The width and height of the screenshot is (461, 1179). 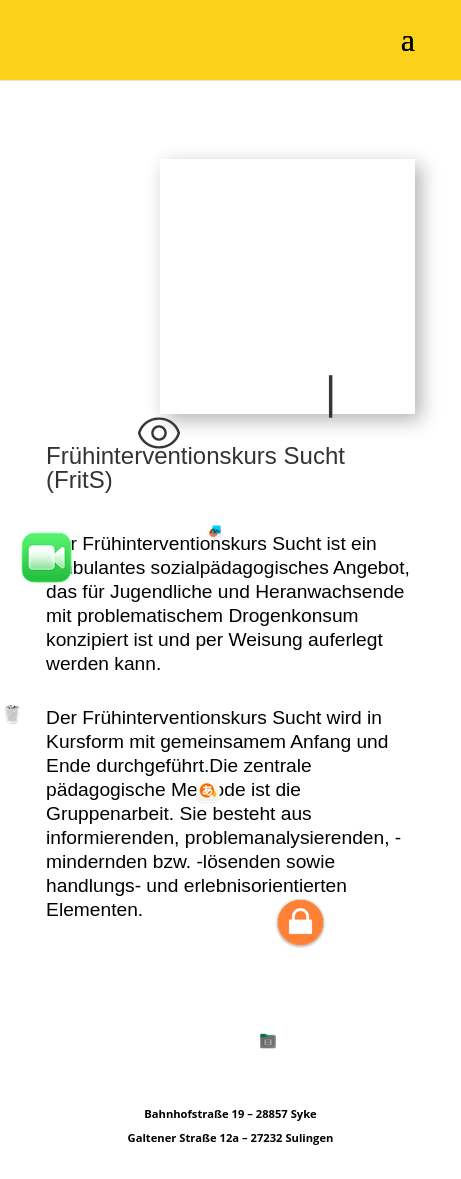 What do you see at coordinates (46, 557) in the screenshot?
I see `open FaceTime to start a video call` at bounding box center [46, 557].